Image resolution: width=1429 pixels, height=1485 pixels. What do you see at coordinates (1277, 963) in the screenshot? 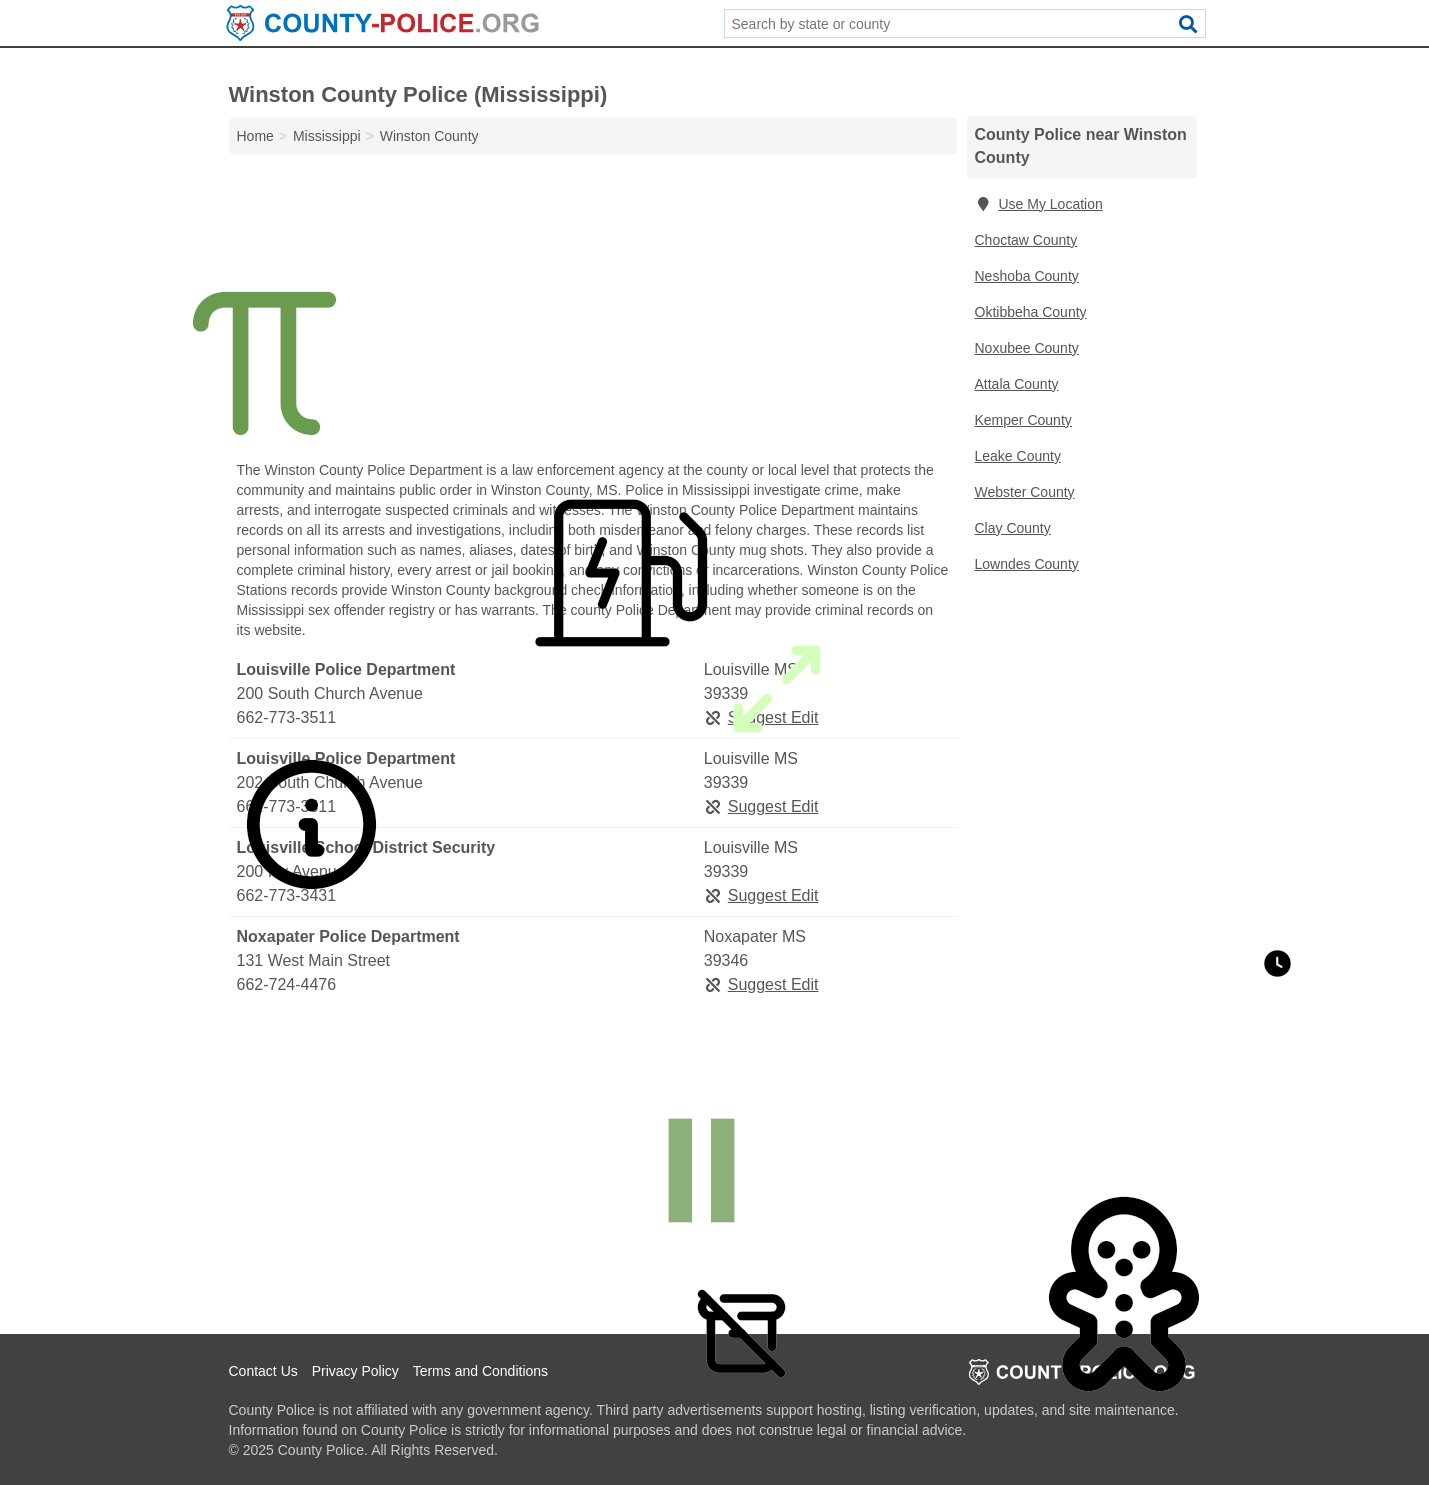
I see `view time or clock settings` at bounding box center [1277, 963].